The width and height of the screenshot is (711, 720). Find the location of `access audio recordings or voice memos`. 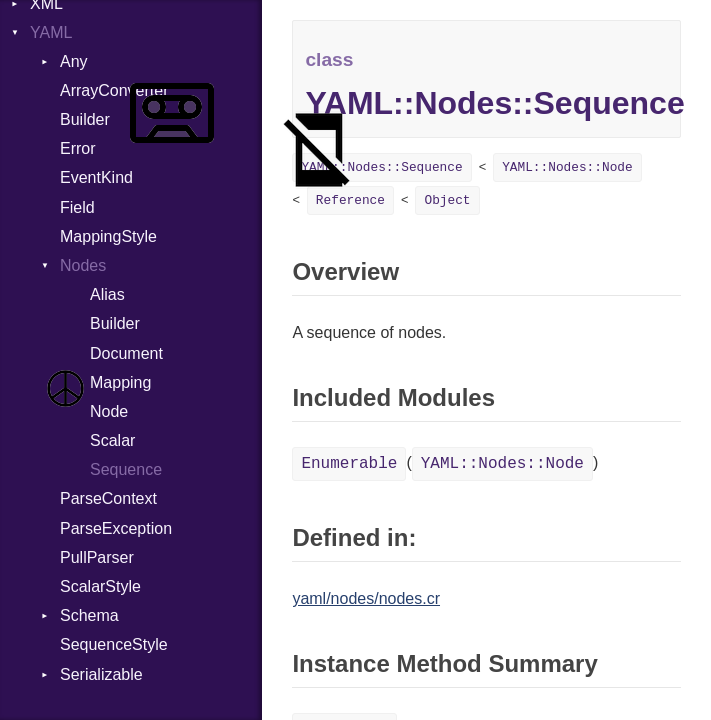

access audio recordings or voice memos is located at coordinates (172, 113).